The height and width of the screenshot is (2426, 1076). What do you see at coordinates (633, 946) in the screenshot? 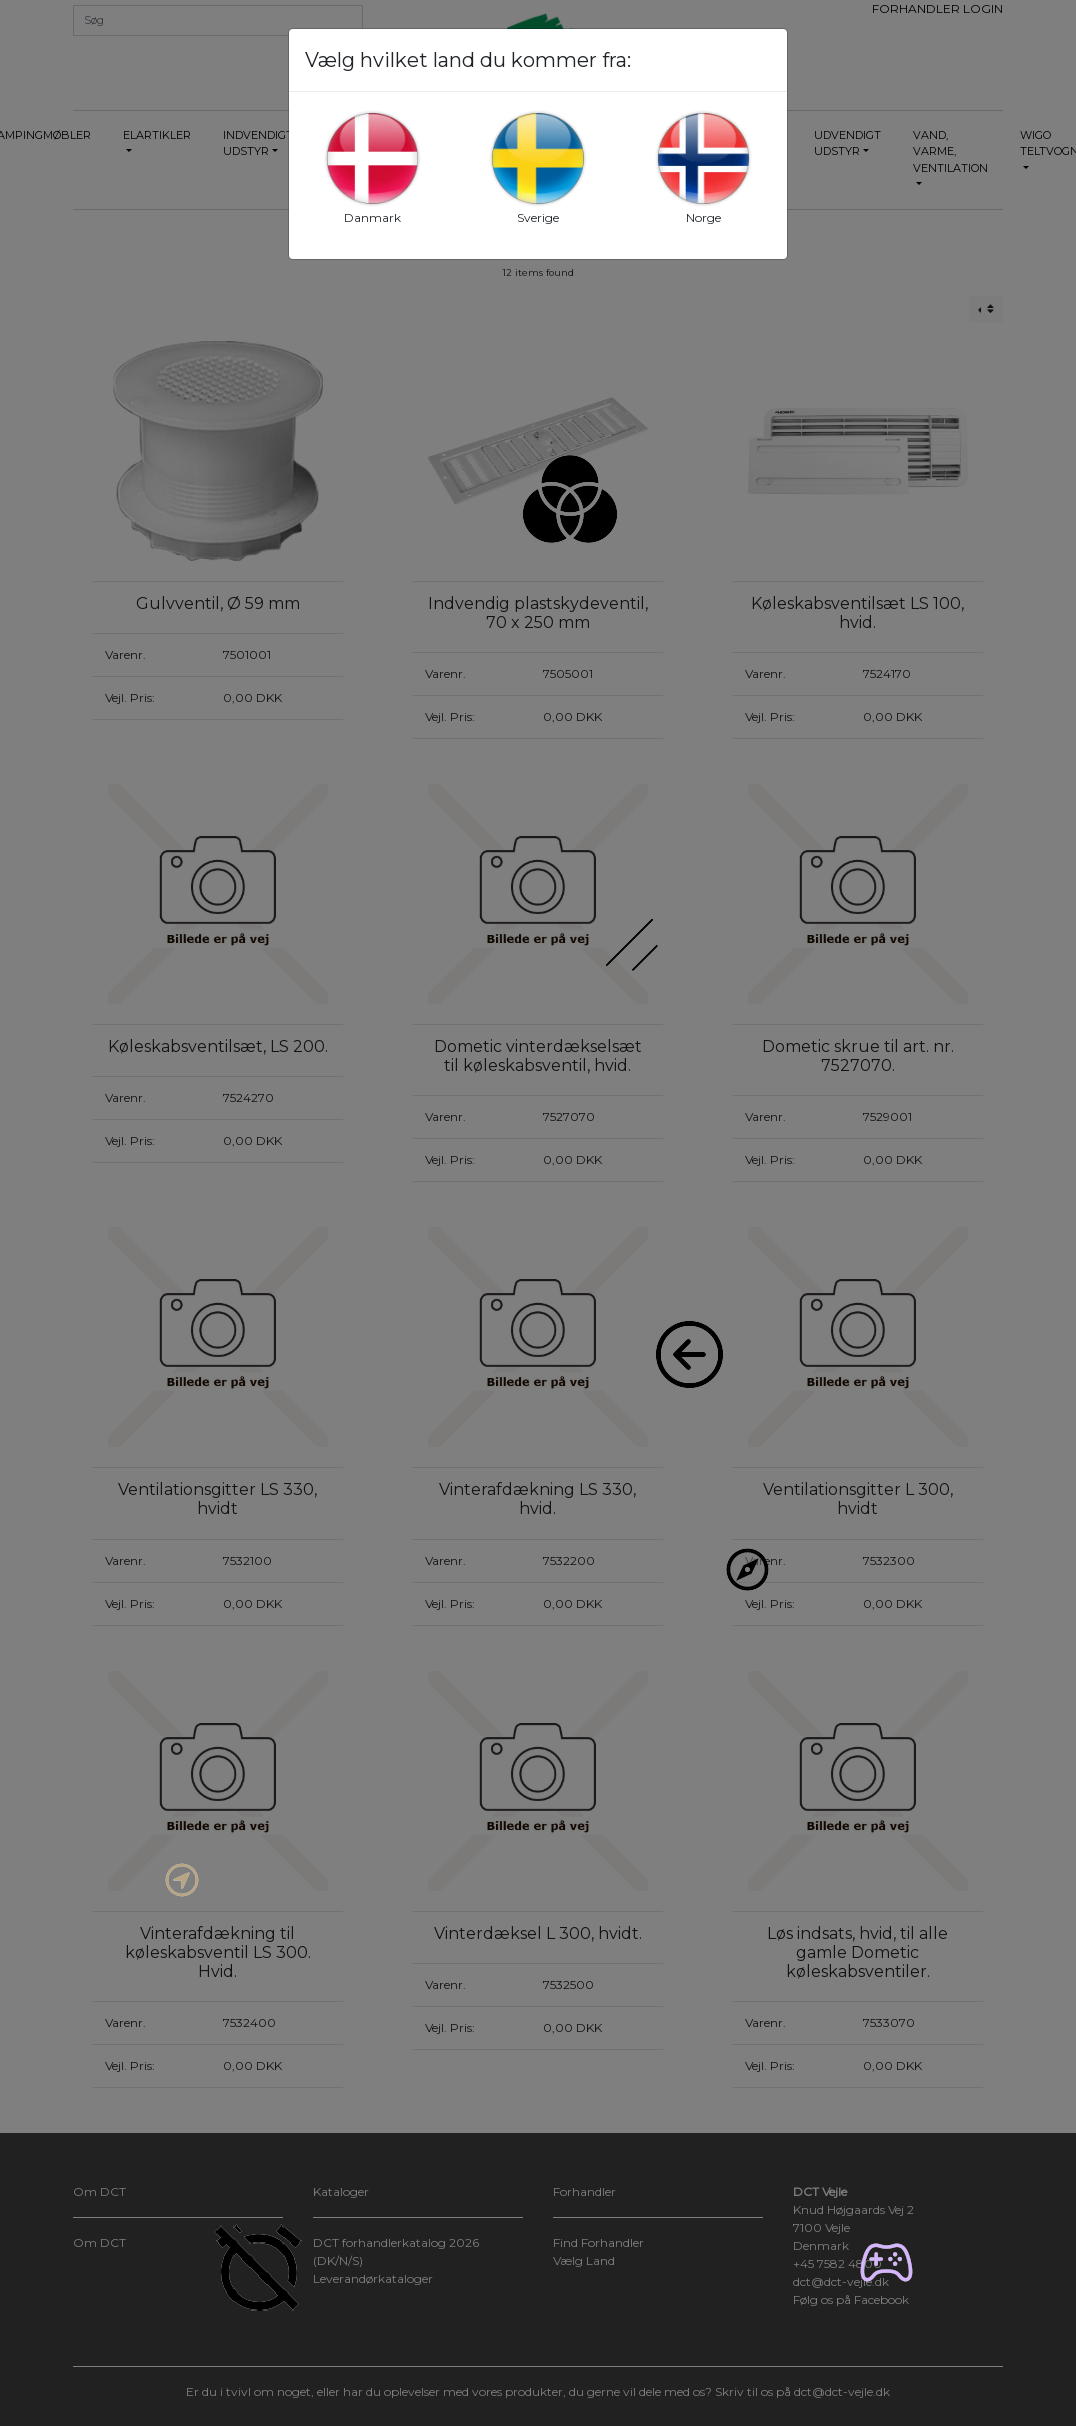
I see `indicates signal strength or connectivity level` at bounding box center [633, 946].